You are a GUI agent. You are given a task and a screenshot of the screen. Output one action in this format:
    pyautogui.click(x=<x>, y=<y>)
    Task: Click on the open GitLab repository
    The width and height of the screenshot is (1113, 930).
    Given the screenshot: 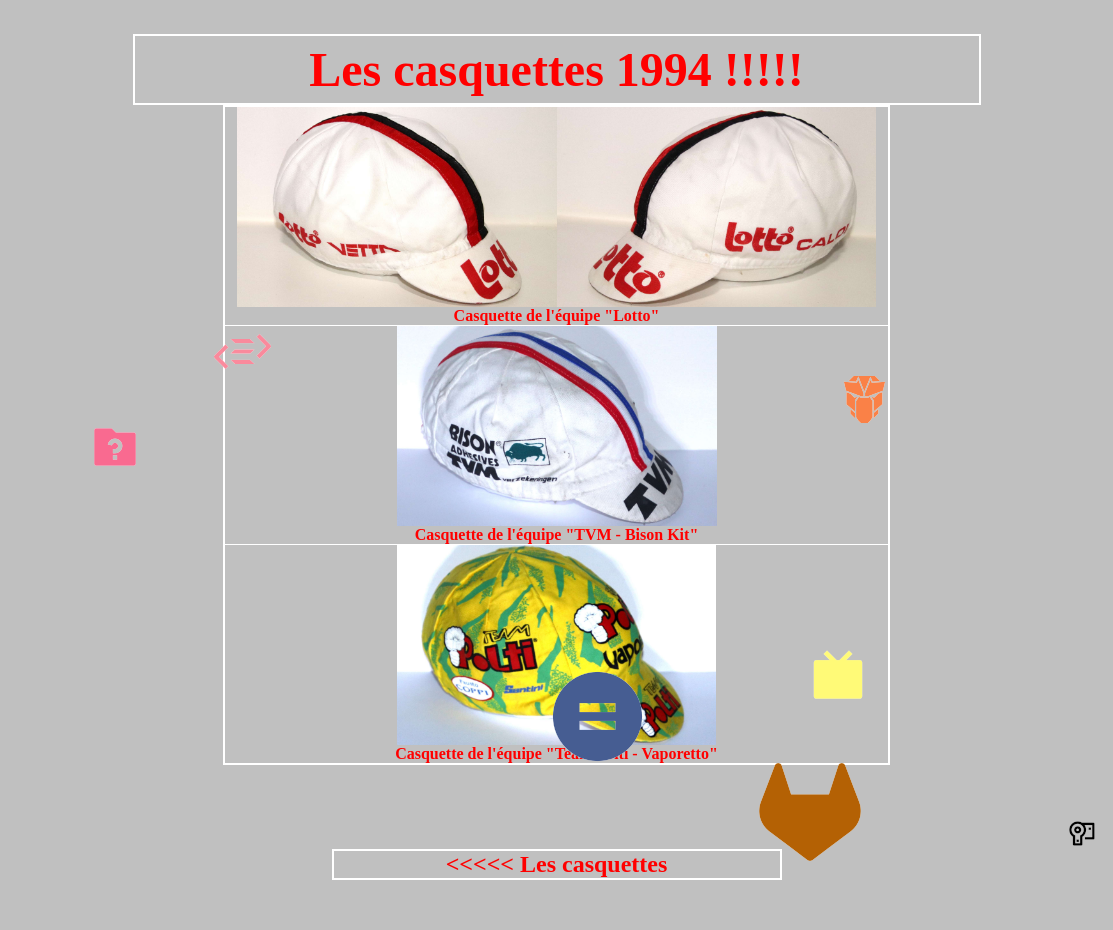 What is the action you would take?
    pyautogui.click(x=810, y=812)
    